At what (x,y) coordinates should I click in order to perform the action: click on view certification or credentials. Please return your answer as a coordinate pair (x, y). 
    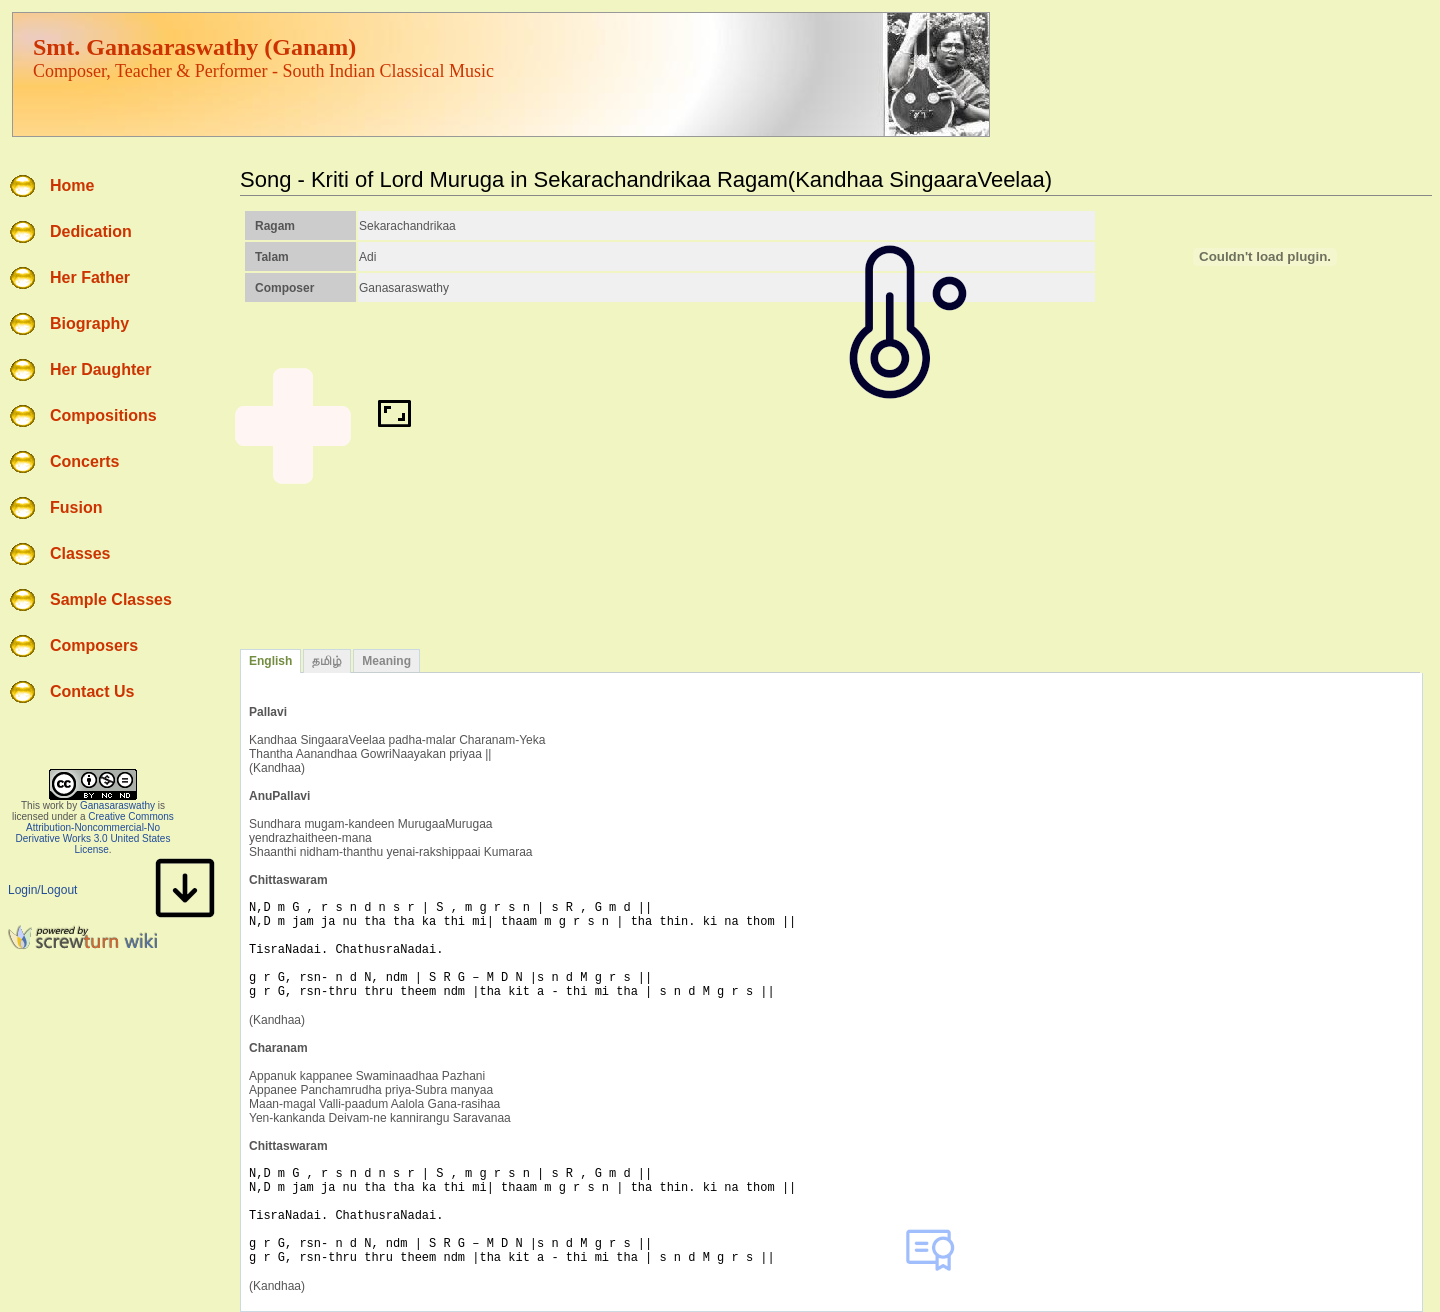
    Looking at the image, I should click on (928, 1248).